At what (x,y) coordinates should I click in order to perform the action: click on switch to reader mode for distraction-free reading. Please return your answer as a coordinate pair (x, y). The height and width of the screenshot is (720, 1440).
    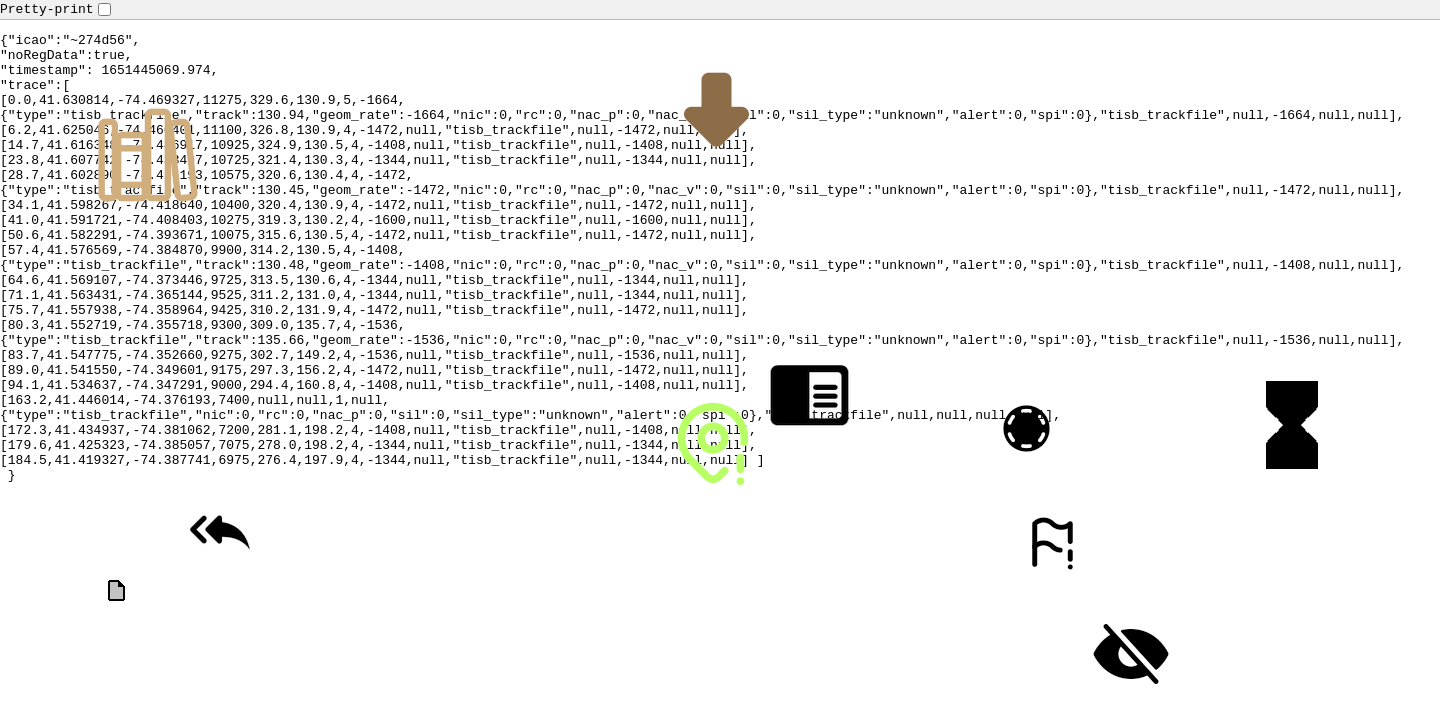
    Looking at the image, I should click on (809, 393).